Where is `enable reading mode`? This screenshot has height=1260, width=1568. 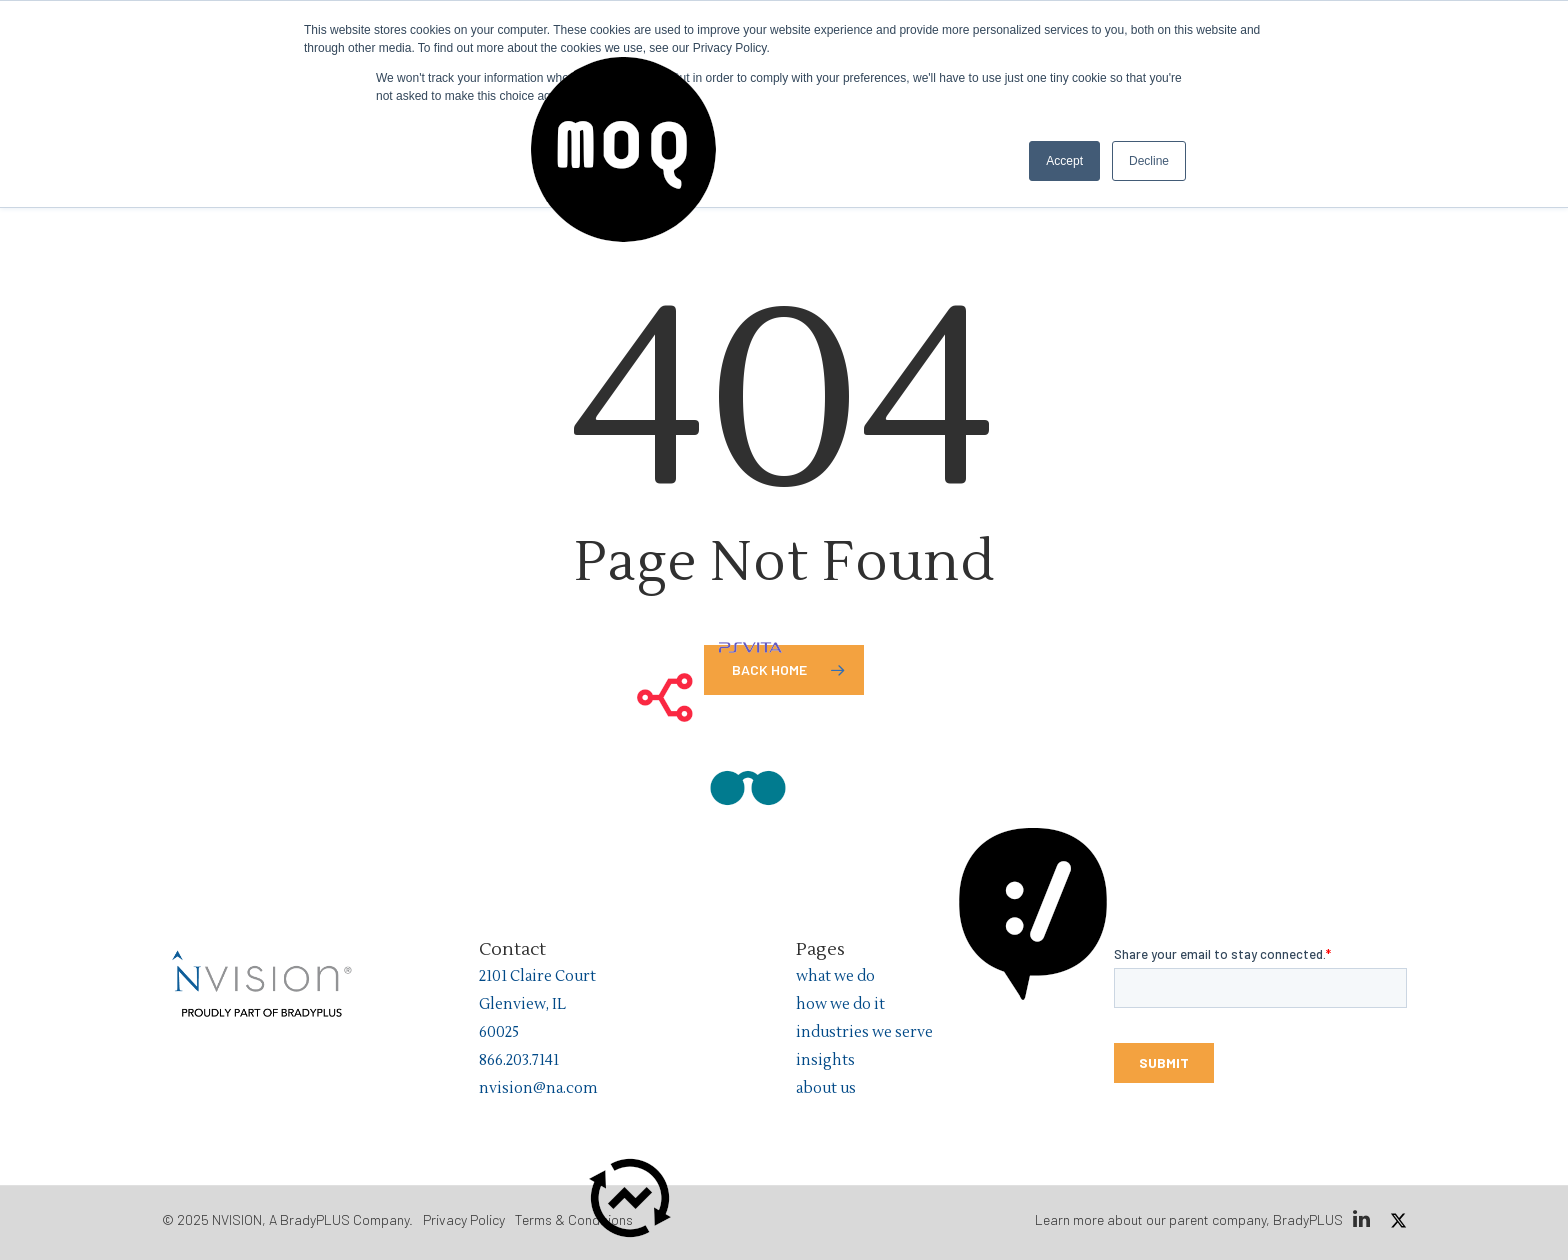 enable reading mode is located at coordinates (748, 788).